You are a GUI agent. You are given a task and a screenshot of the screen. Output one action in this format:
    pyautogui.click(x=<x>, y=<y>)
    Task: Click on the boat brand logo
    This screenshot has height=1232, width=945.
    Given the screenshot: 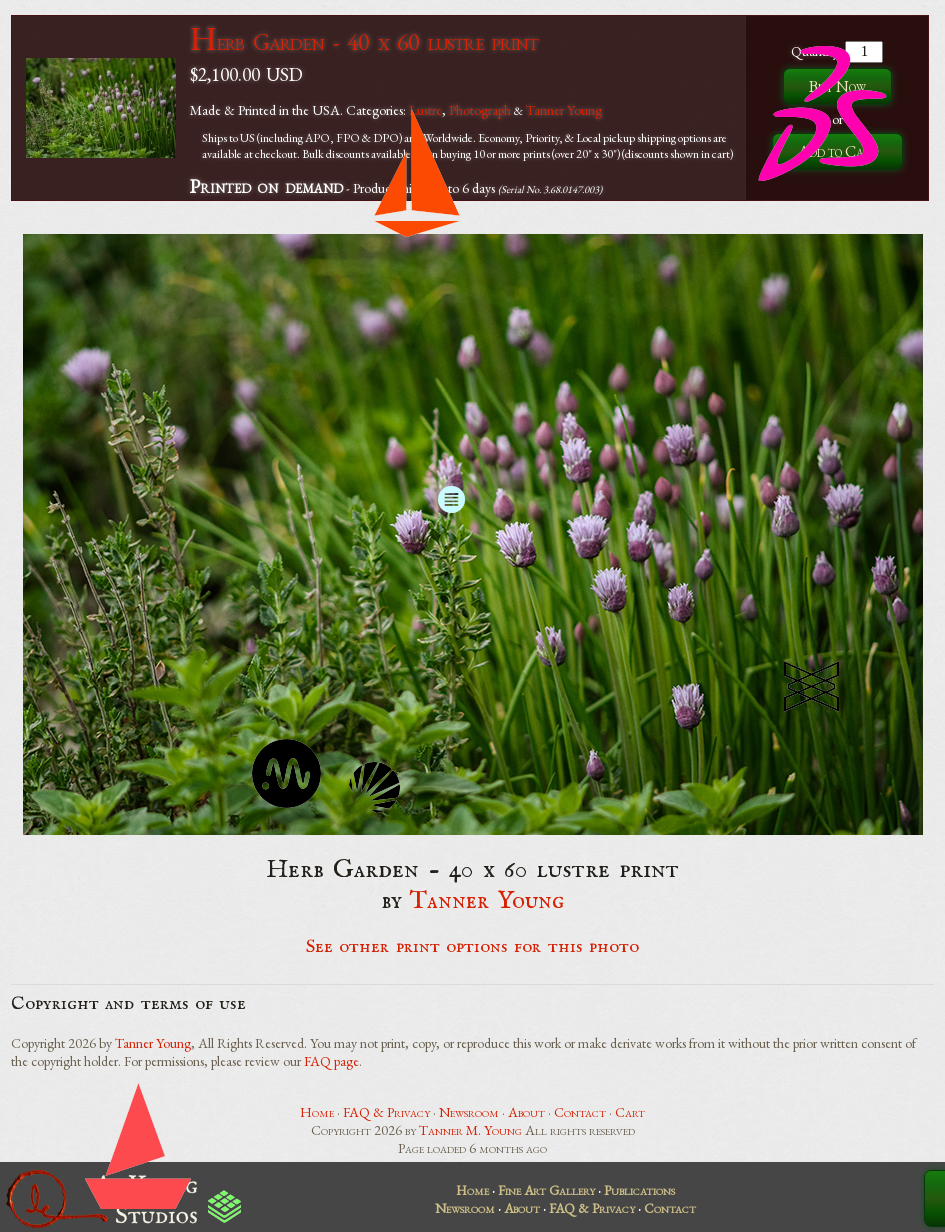 What is the action you would take?
    pyautogui.click(x=138, y=1146)
    